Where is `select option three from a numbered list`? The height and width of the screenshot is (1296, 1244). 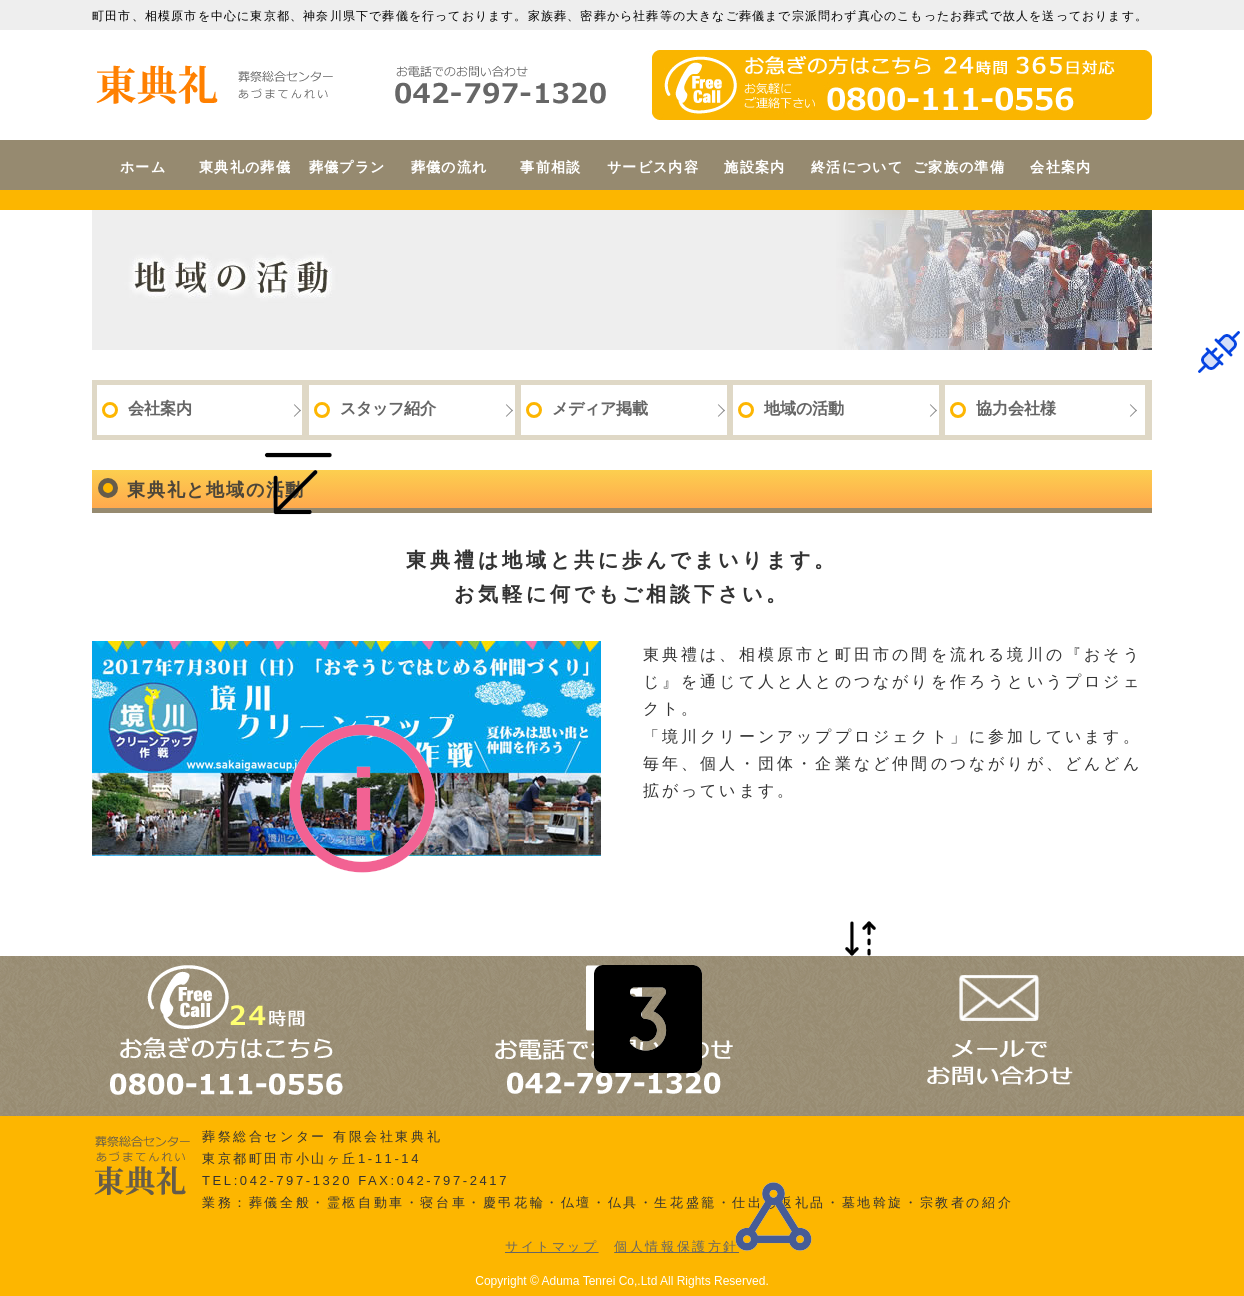
select option three from a numbered list is located at coordinates (648, 1019).